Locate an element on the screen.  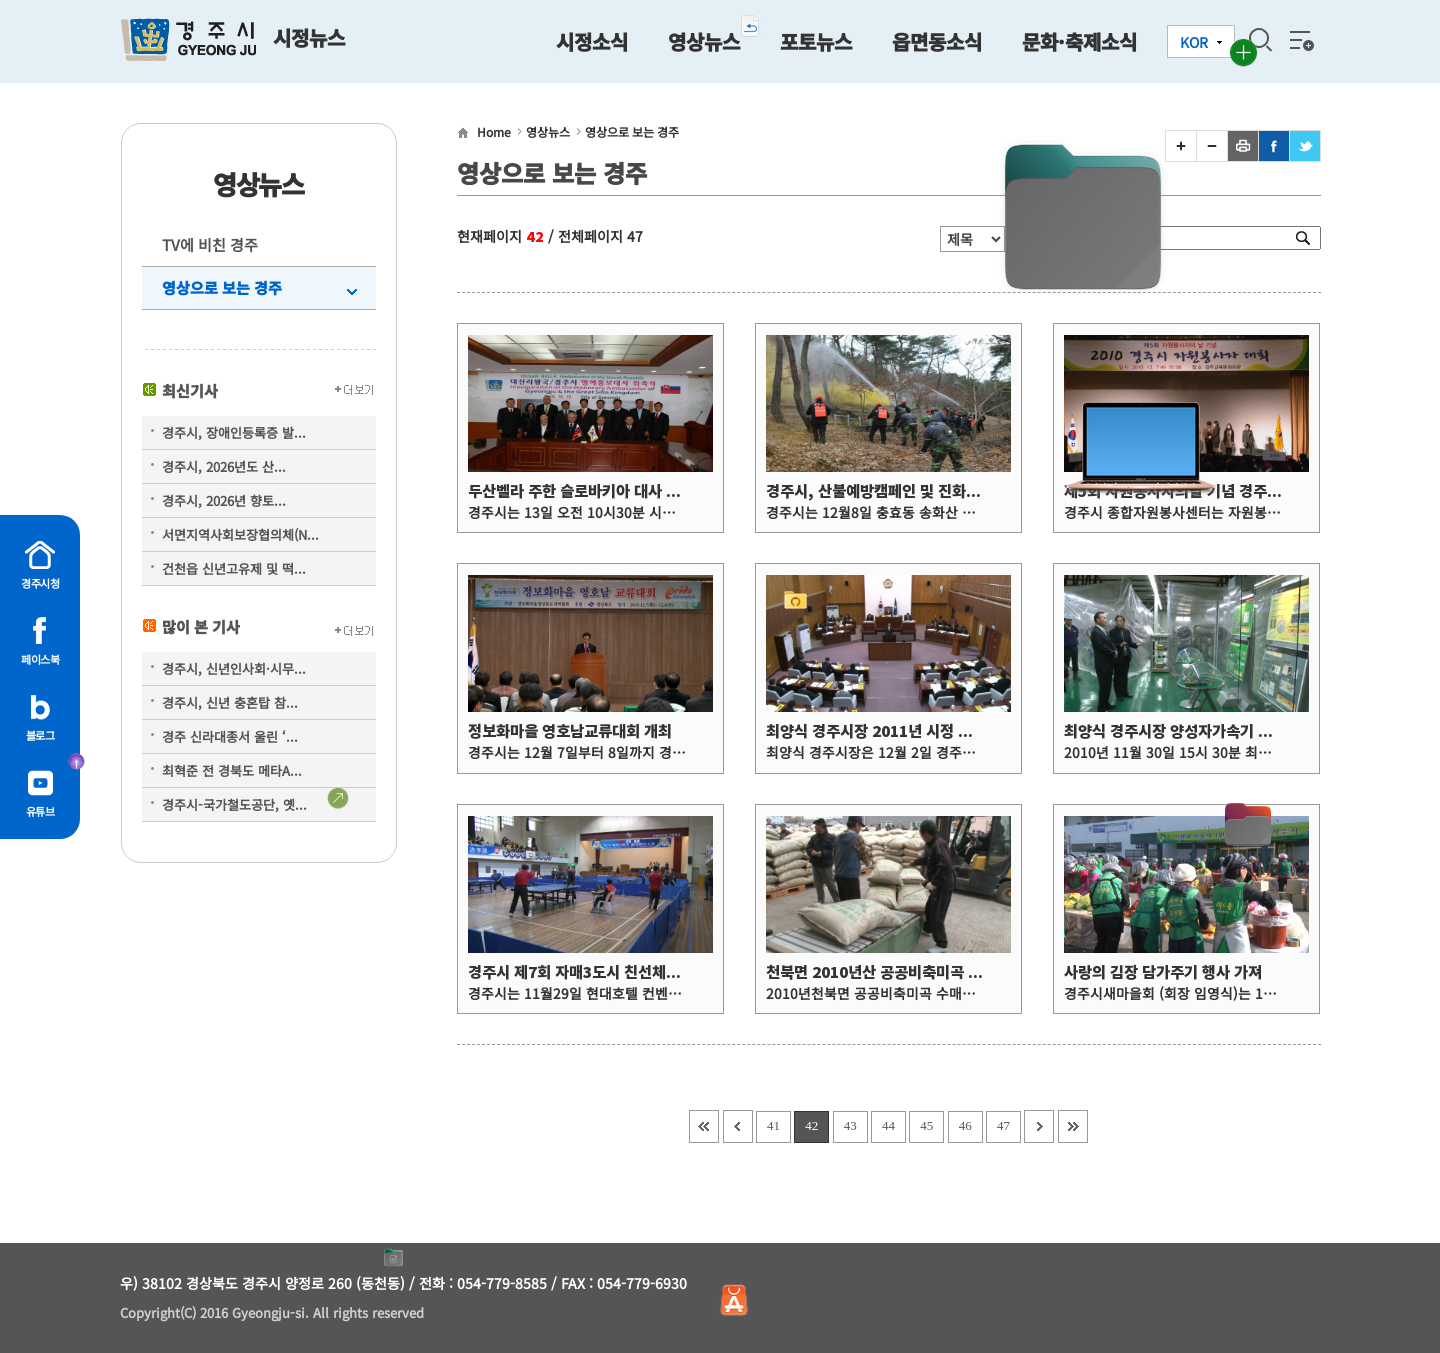
open the podcasts app is located at coordinates (76, 761).